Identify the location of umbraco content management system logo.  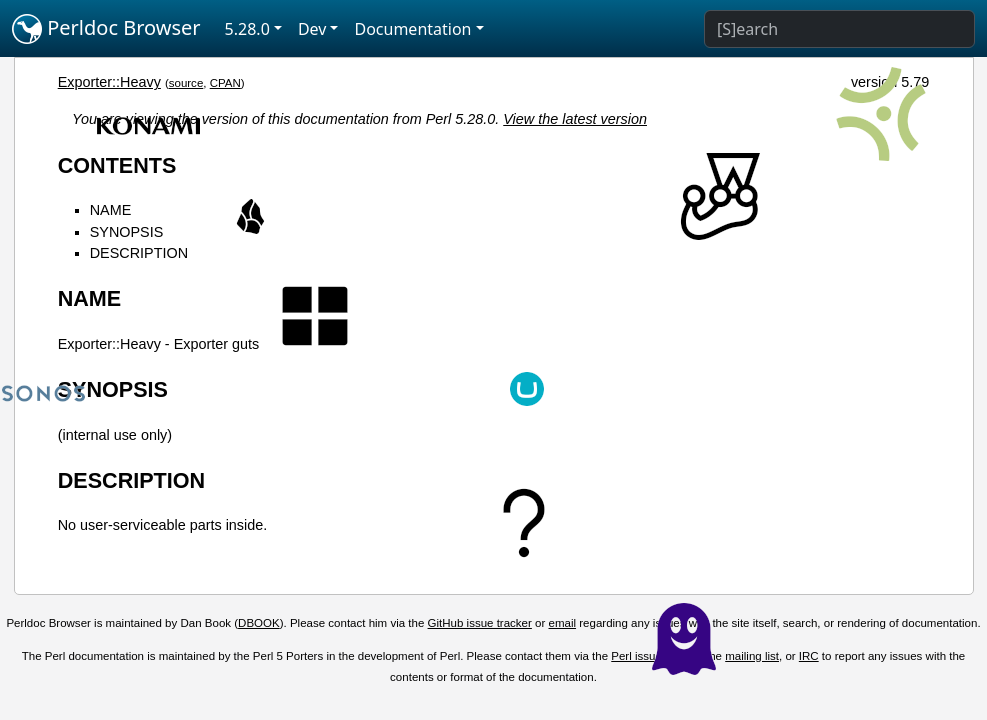
(527, 389).